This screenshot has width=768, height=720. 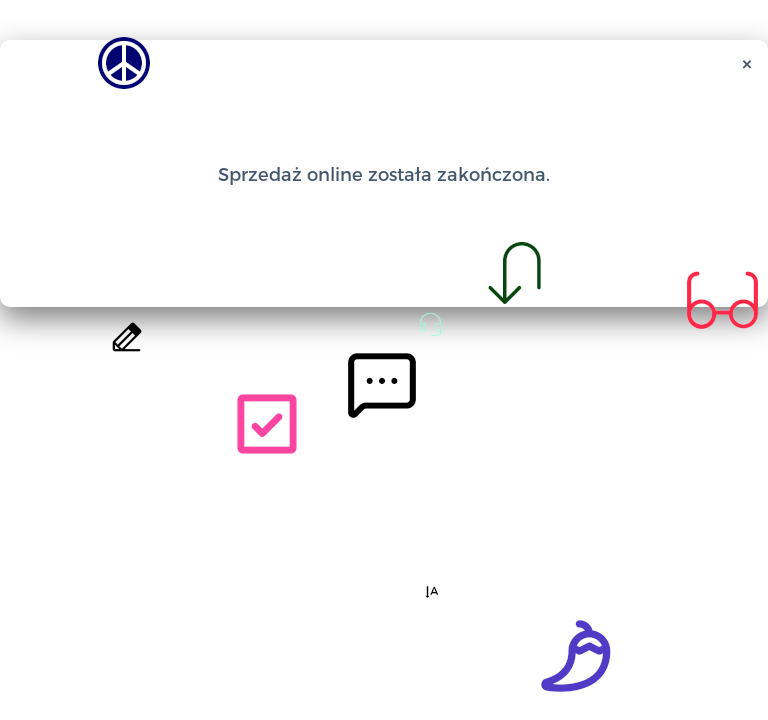 What do you see at coordinates (267, 424) in the screenshot?
I see `mark task as complete` at bounding box center [267, 424].